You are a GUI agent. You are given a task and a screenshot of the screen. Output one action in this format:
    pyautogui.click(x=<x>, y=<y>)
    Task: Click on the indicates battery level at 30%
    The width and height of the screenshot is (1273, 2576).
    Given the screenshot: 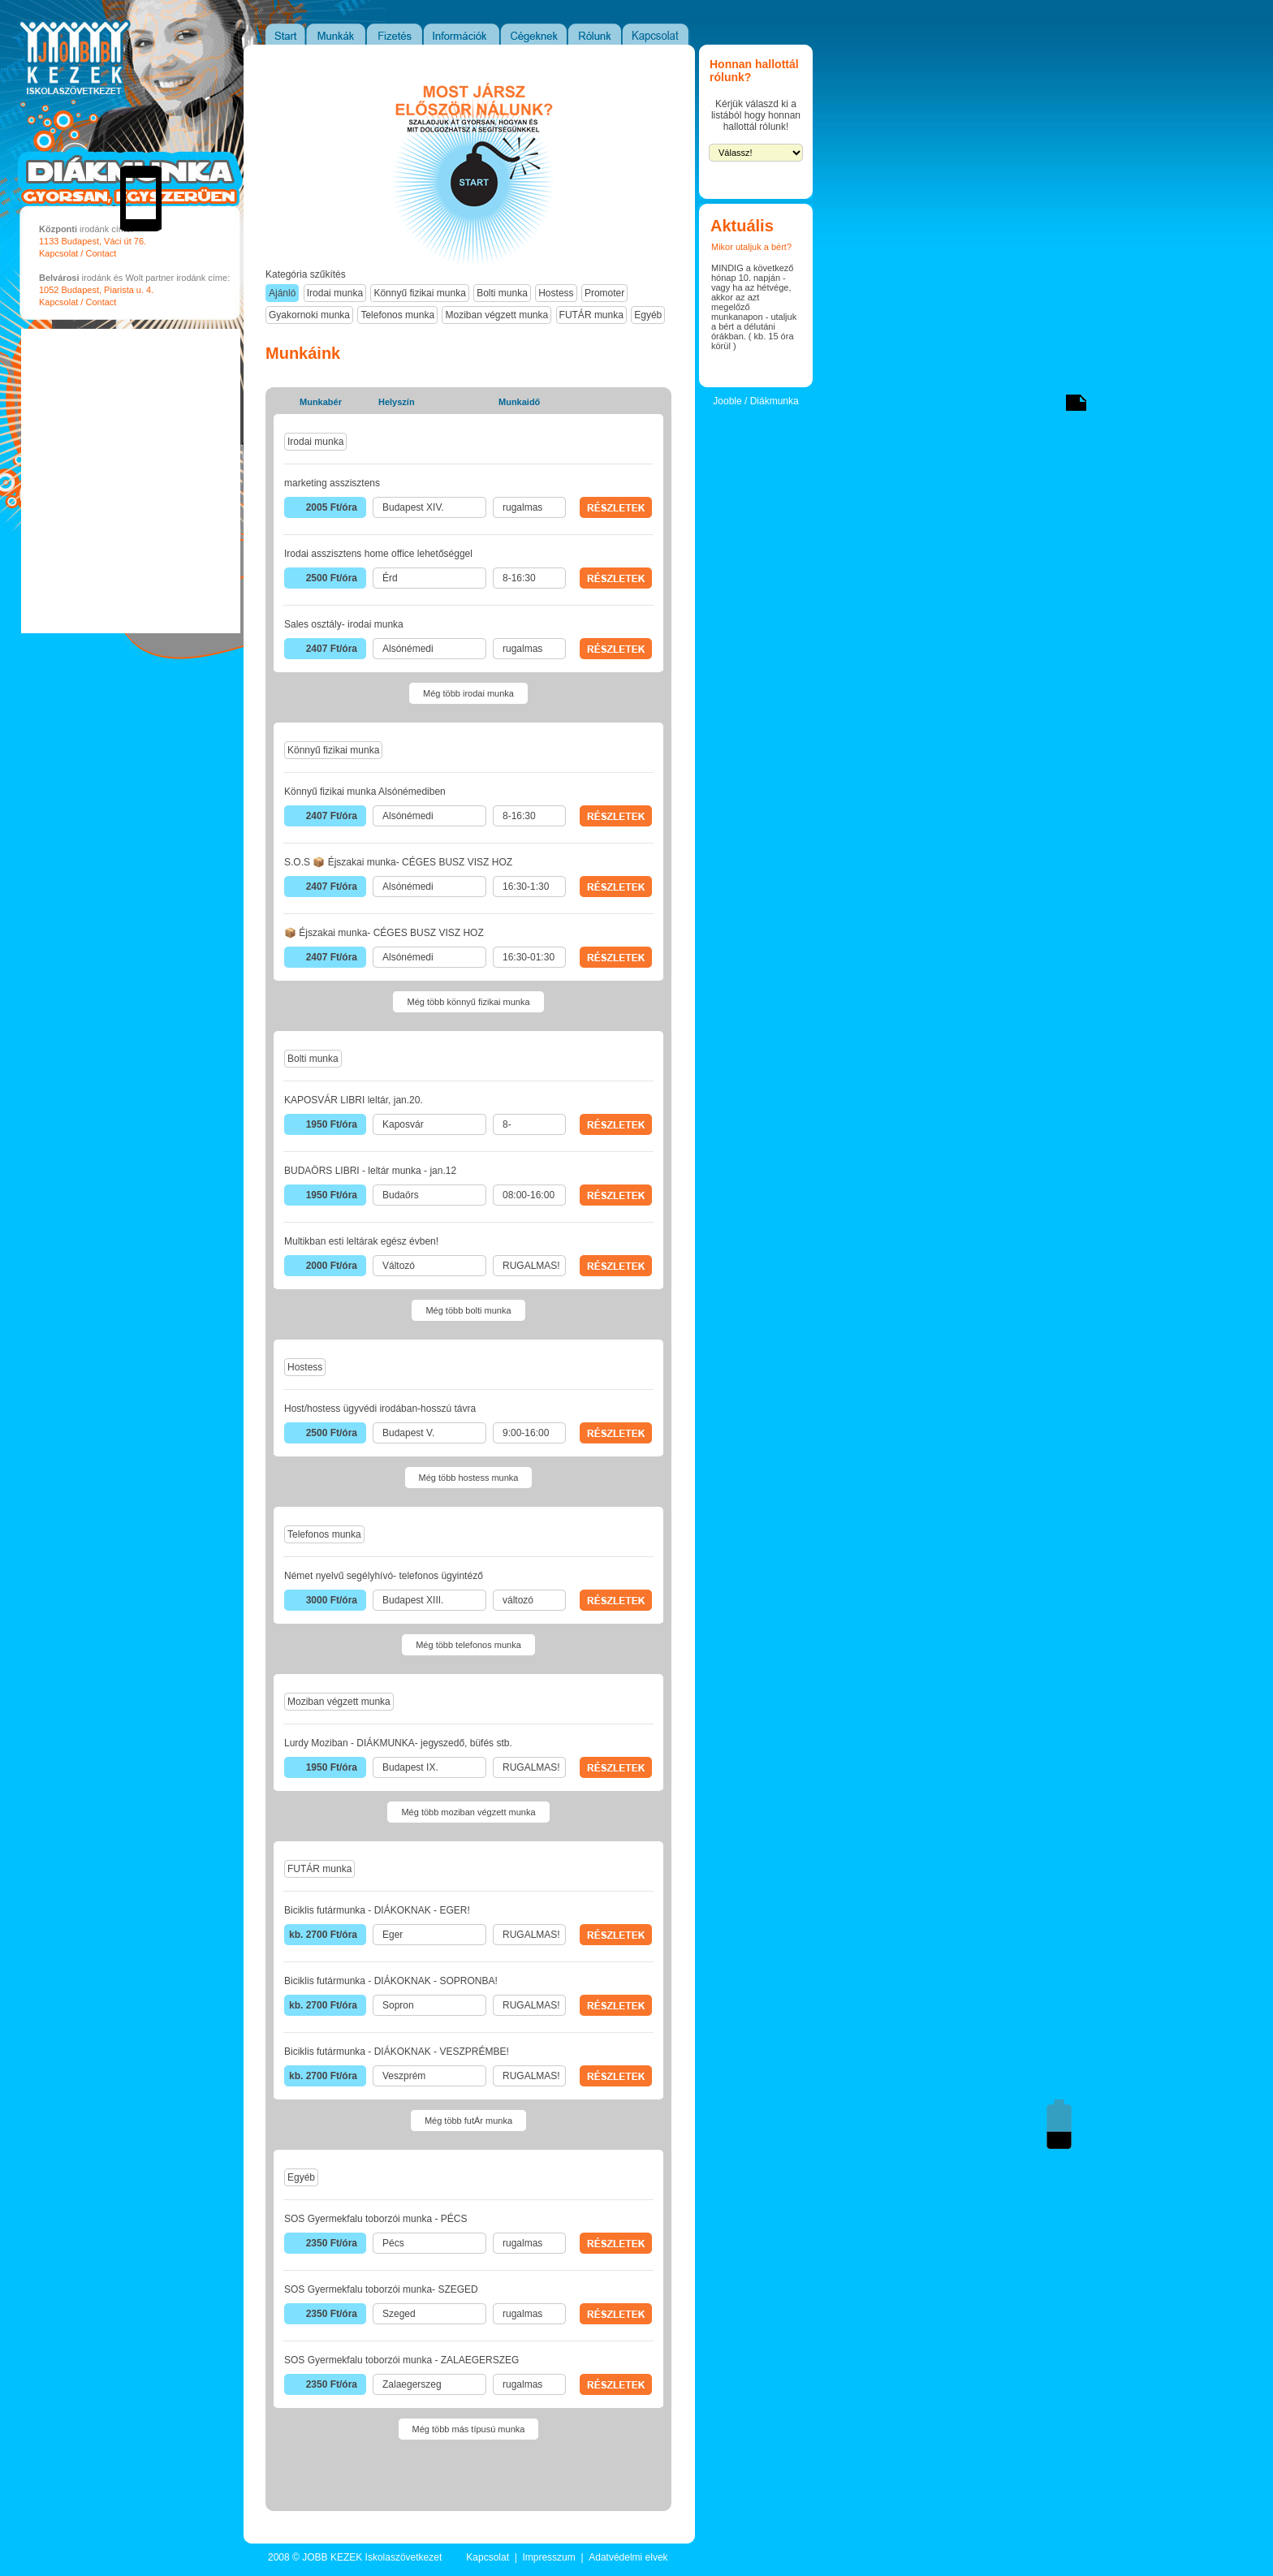 What is the action you would take?
    pyautogui.click(x=1059, y=2124)
    